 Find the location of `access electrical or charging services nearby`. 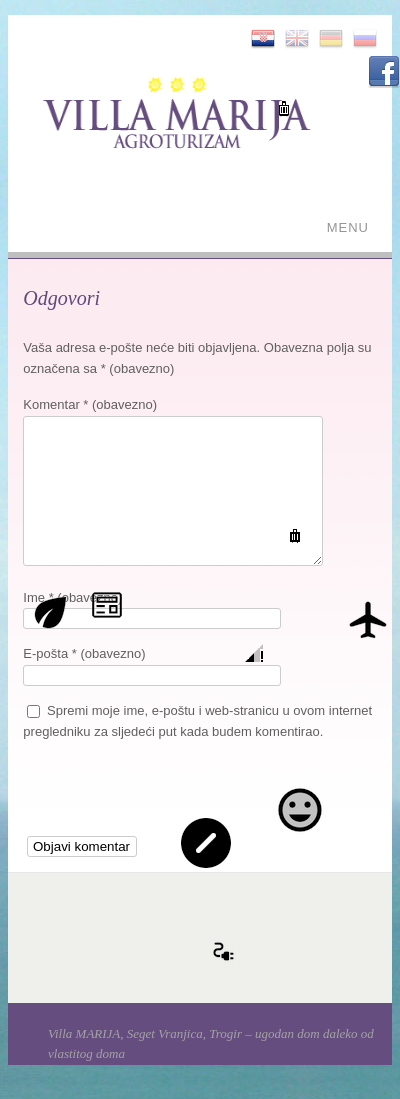

access electrical or charging services nearby is located at coordinates (223, 951).